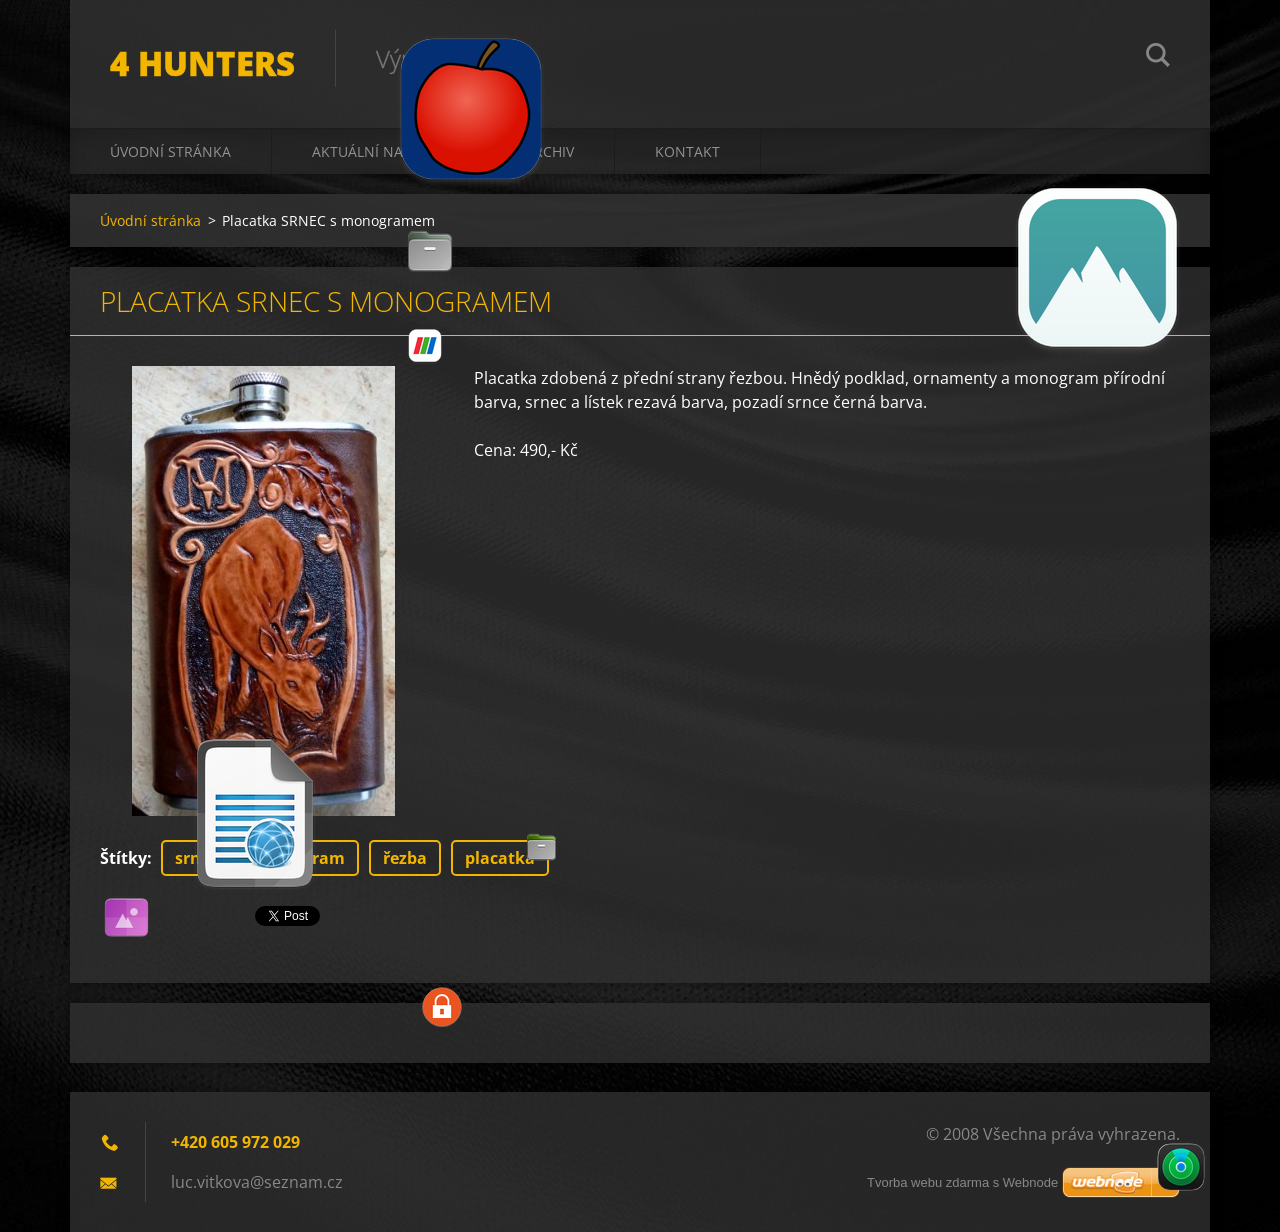 The image size is (1280, 1232). Describe the element at coordinates (126, 916) in the screenshot. I see `open an image file` at that location.